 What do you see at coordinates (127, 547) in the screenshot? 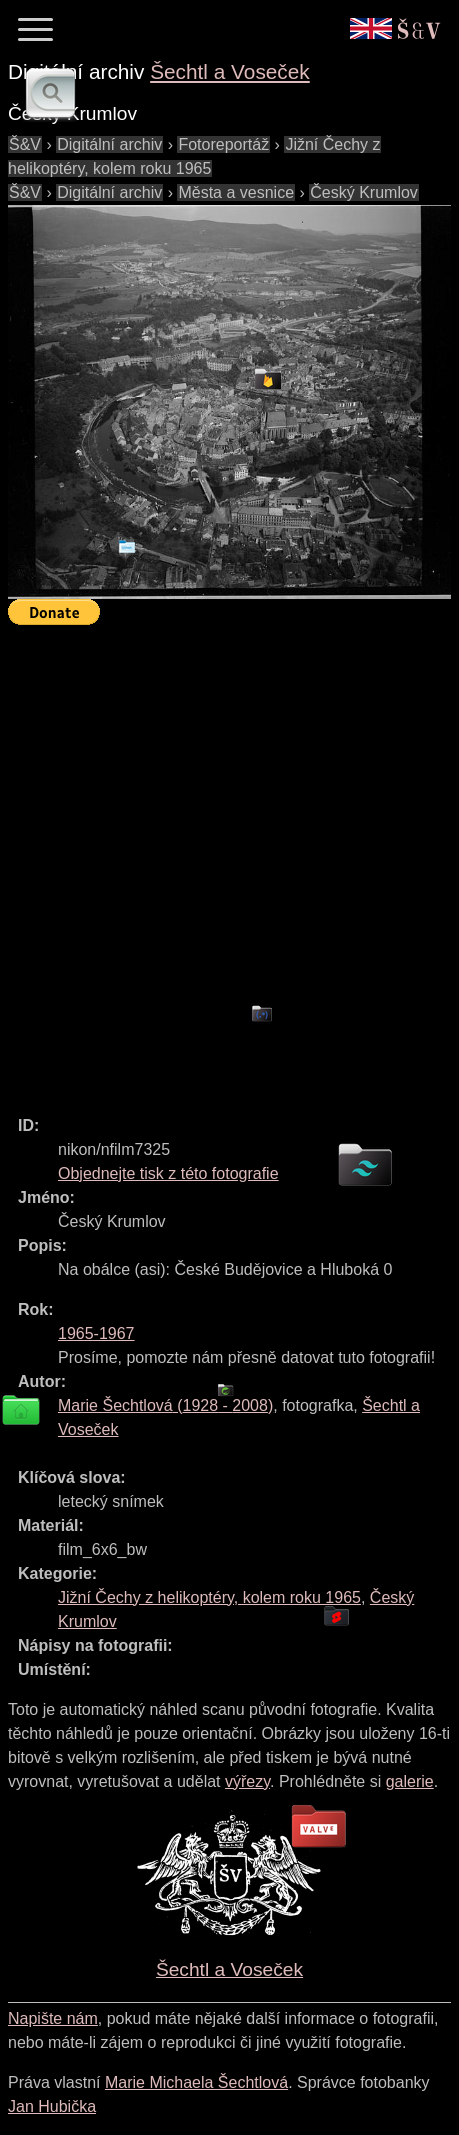
I see `open UiPath project folder` at bounding box center [127, 547].